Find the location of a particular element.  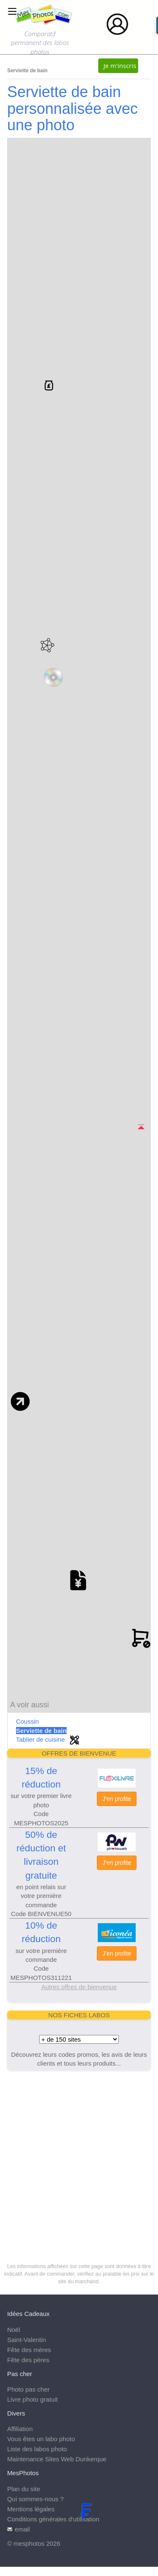

donate or tip in pounds is located at coordinates (49, 385).